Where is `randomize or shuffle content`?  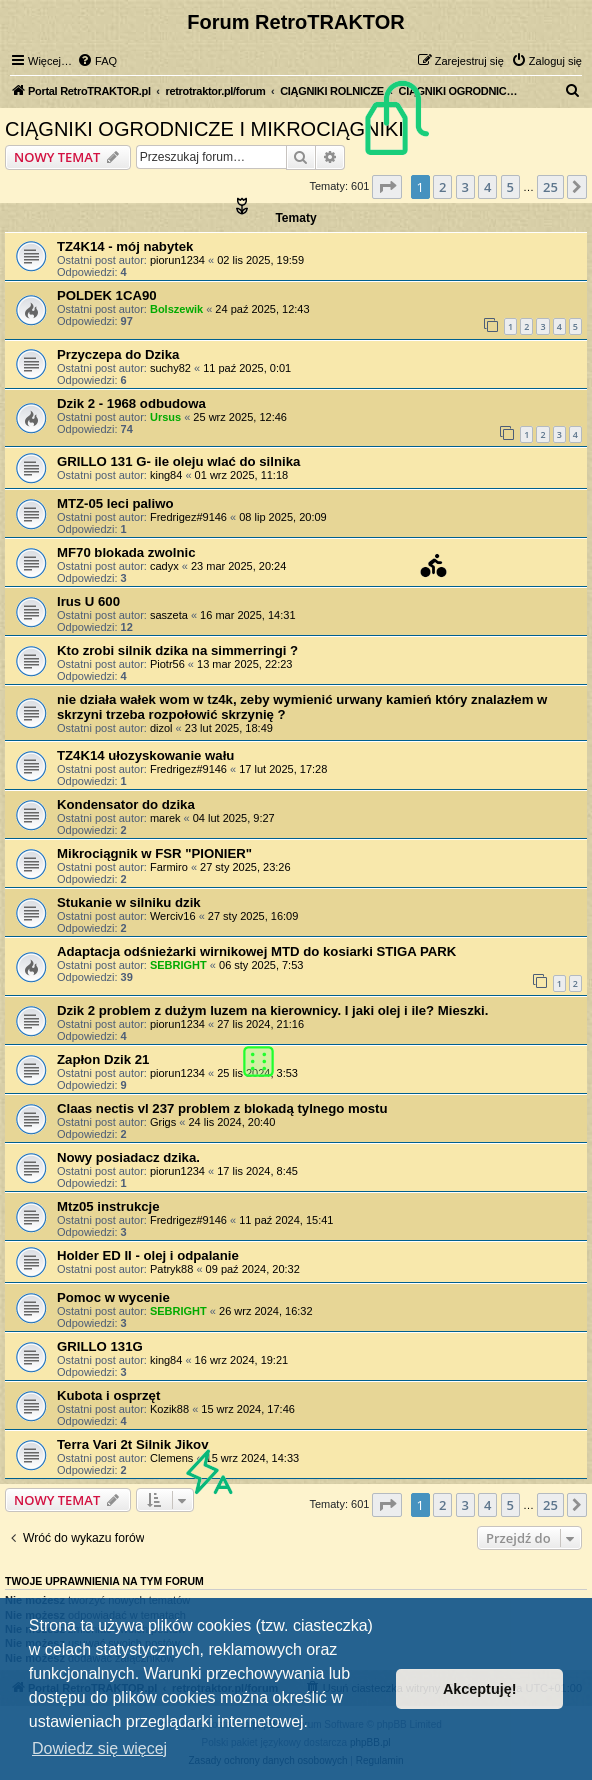
randomize or shuffle content is located at coordinates (258, 1061).